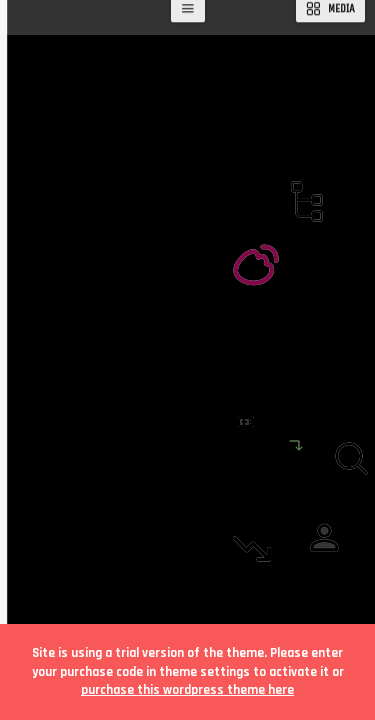  What do you see at coordinates (296, 445) in the screenshot?
I see `move content right then down` at bounding box center [296, 445].